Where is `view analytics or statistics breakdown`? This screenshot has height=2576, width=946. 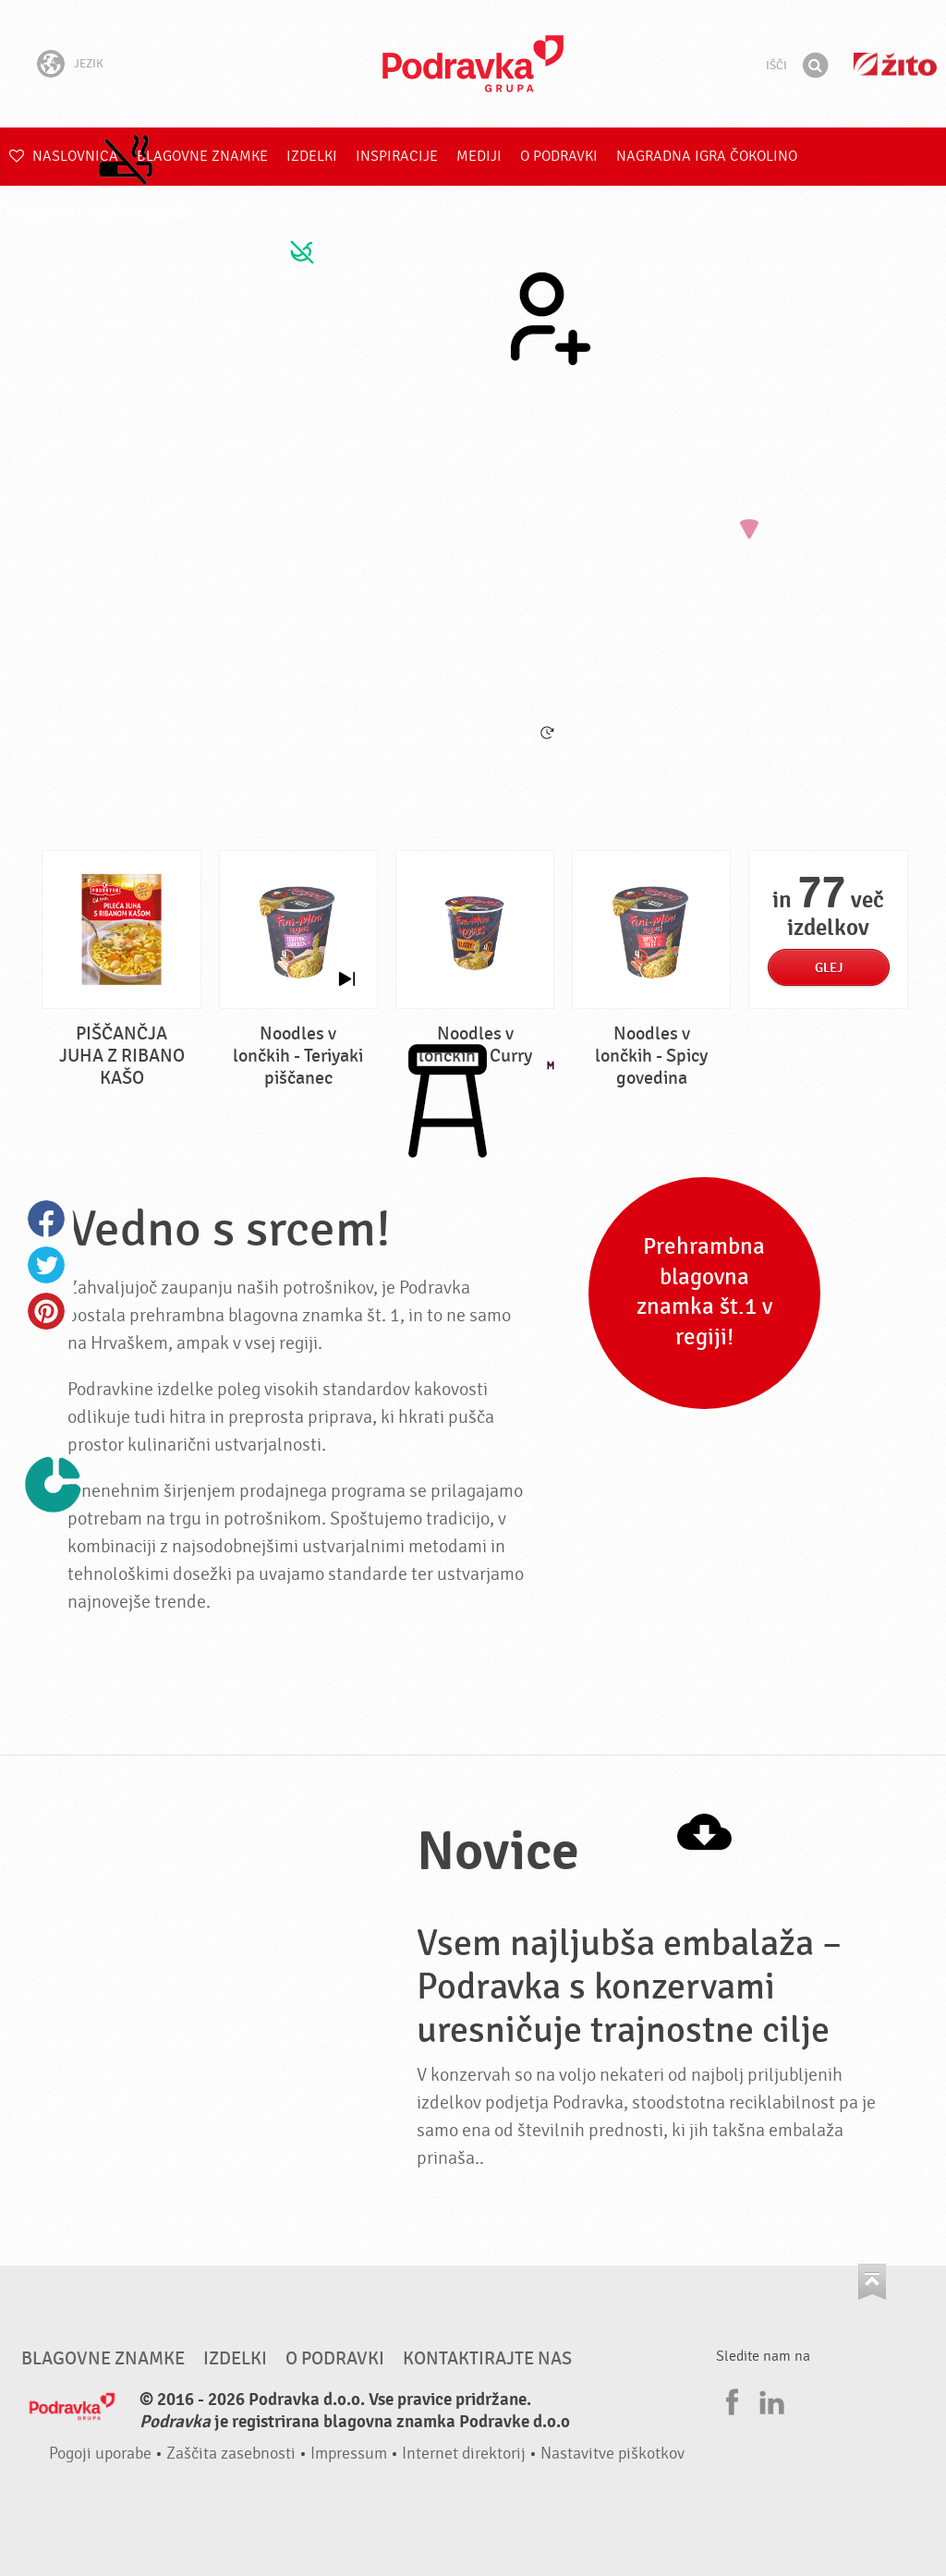
view analytics or statistics breakdown is located at coordinates (53, 1484).